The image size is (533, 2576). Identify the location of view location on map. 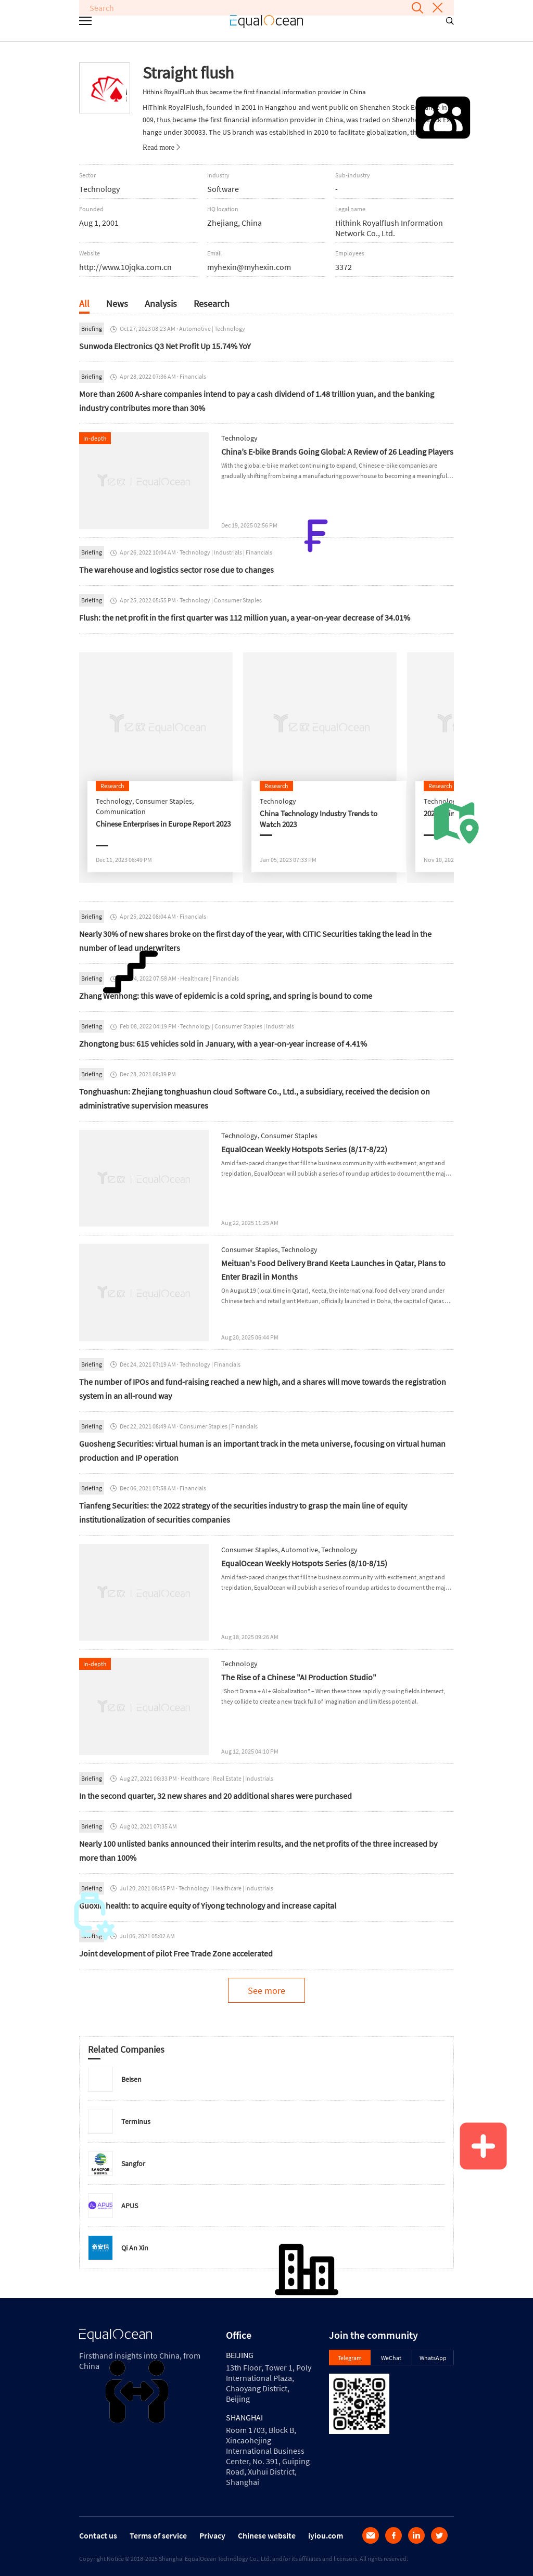
(454, 821).